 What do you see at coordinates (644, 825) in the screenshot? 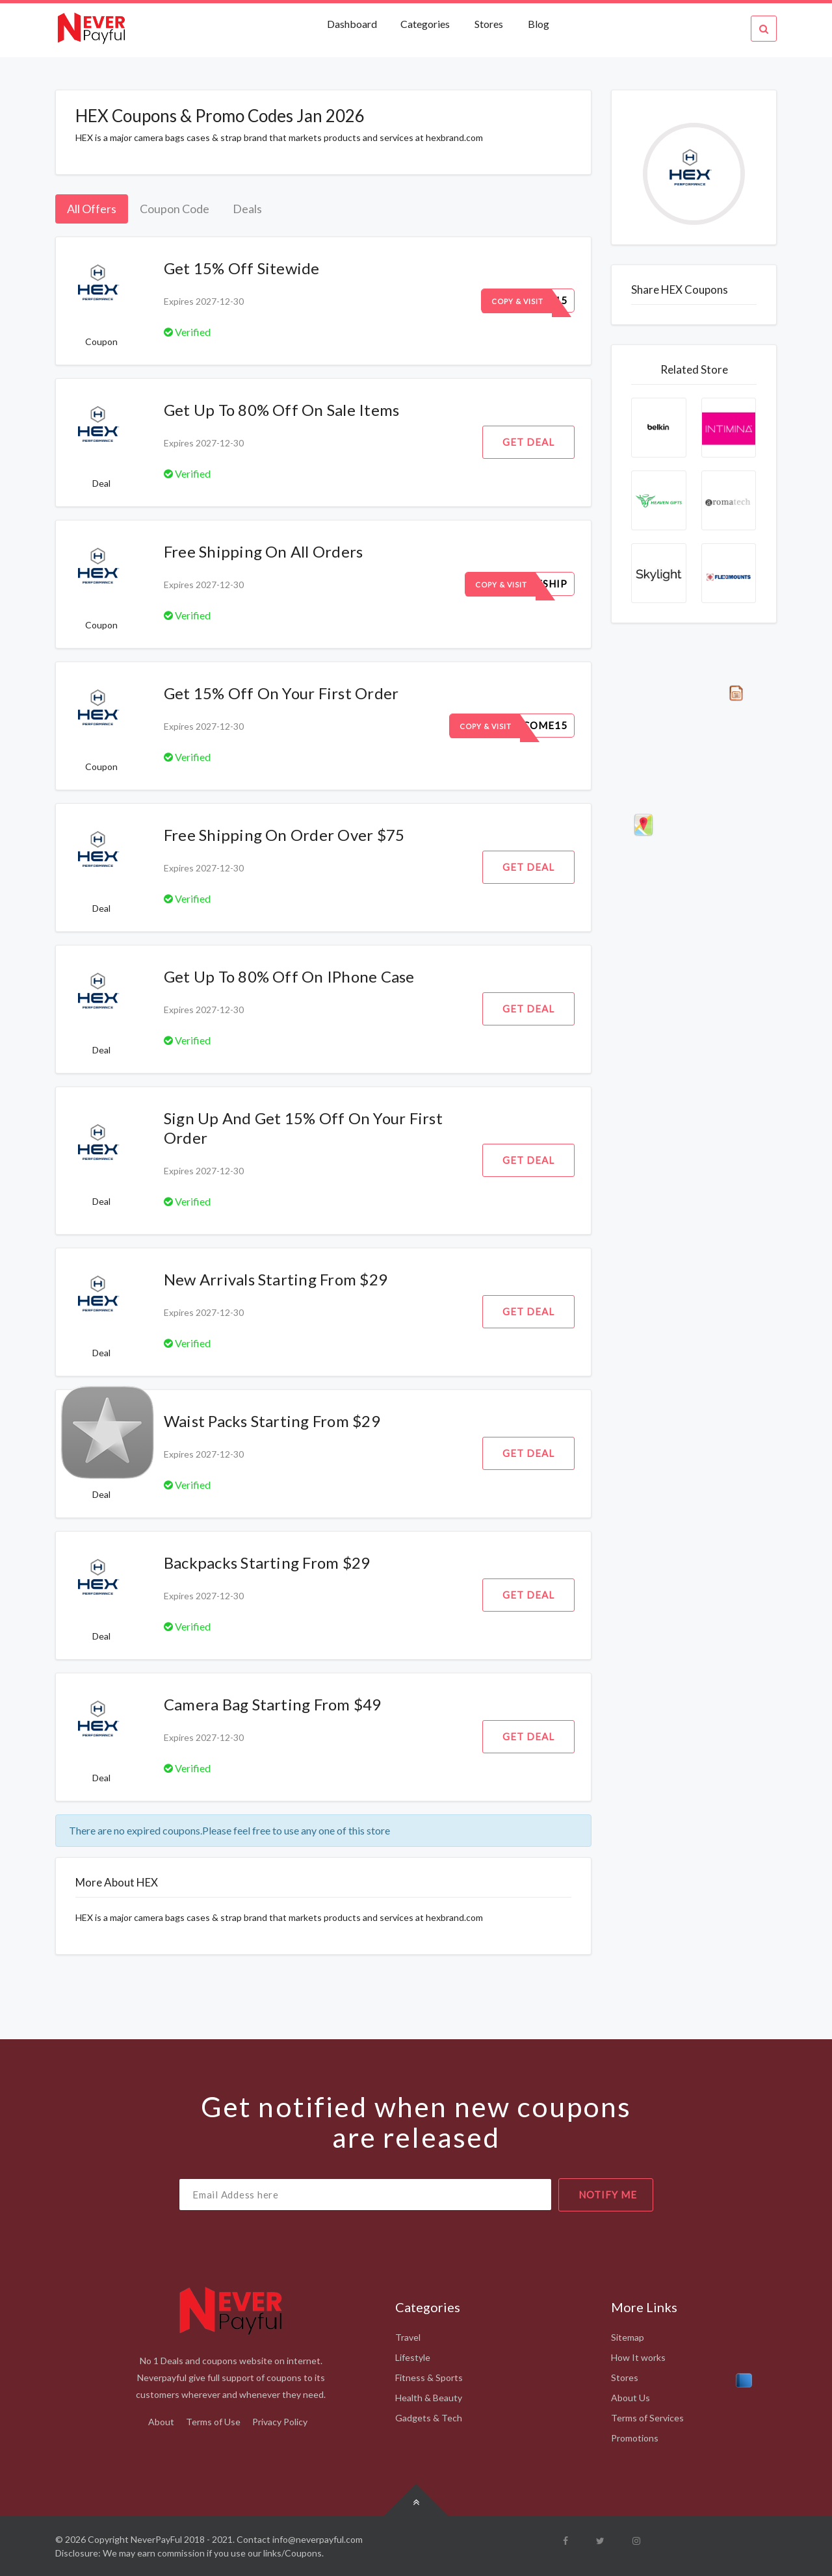
I see `open a google earth location file` at bounding box center [644, 825].